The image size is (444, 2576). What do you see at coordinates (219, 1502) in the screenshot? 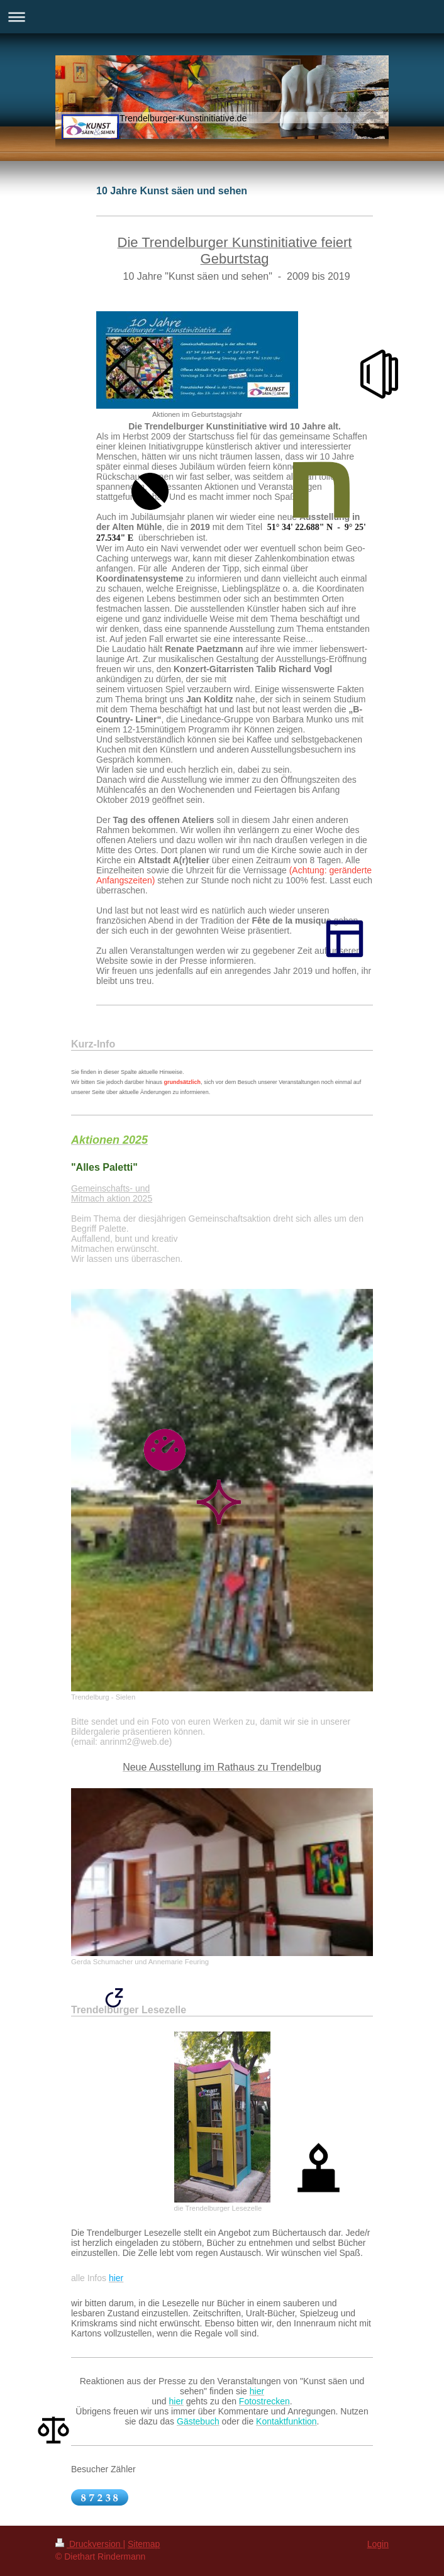
I see `open Google Gemini AI assistant` at bounding box center [219, 1502].